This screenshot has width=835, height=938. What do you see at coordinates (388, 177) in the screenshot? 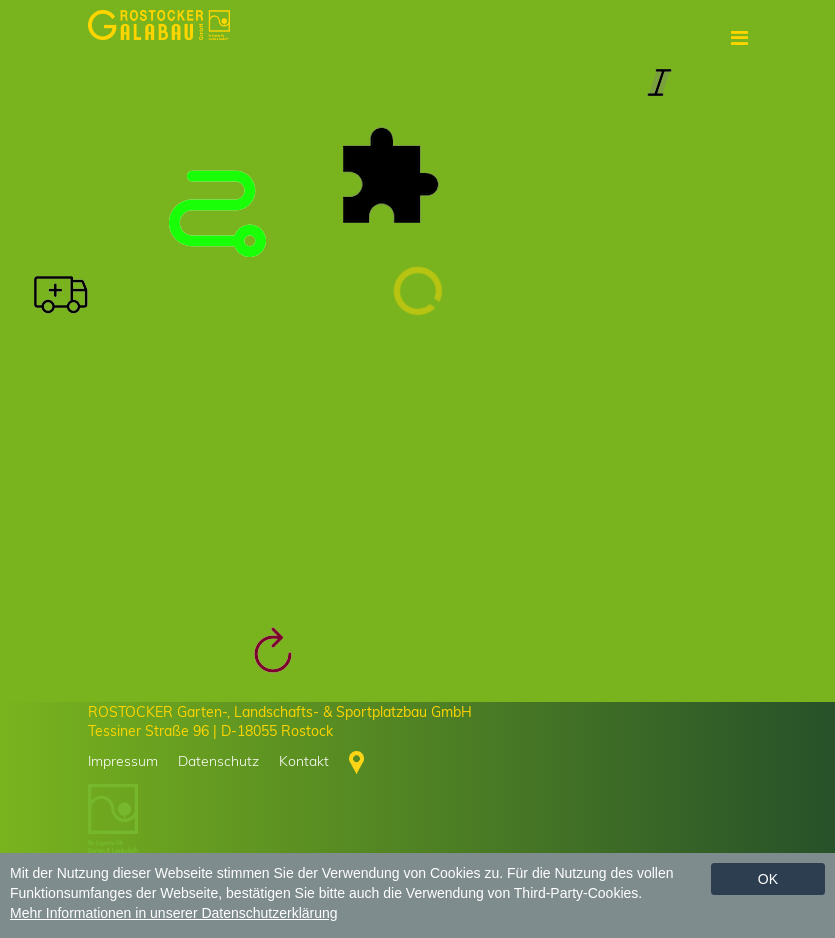
I see `manage browser extensions` at bounding box center [388, 177].